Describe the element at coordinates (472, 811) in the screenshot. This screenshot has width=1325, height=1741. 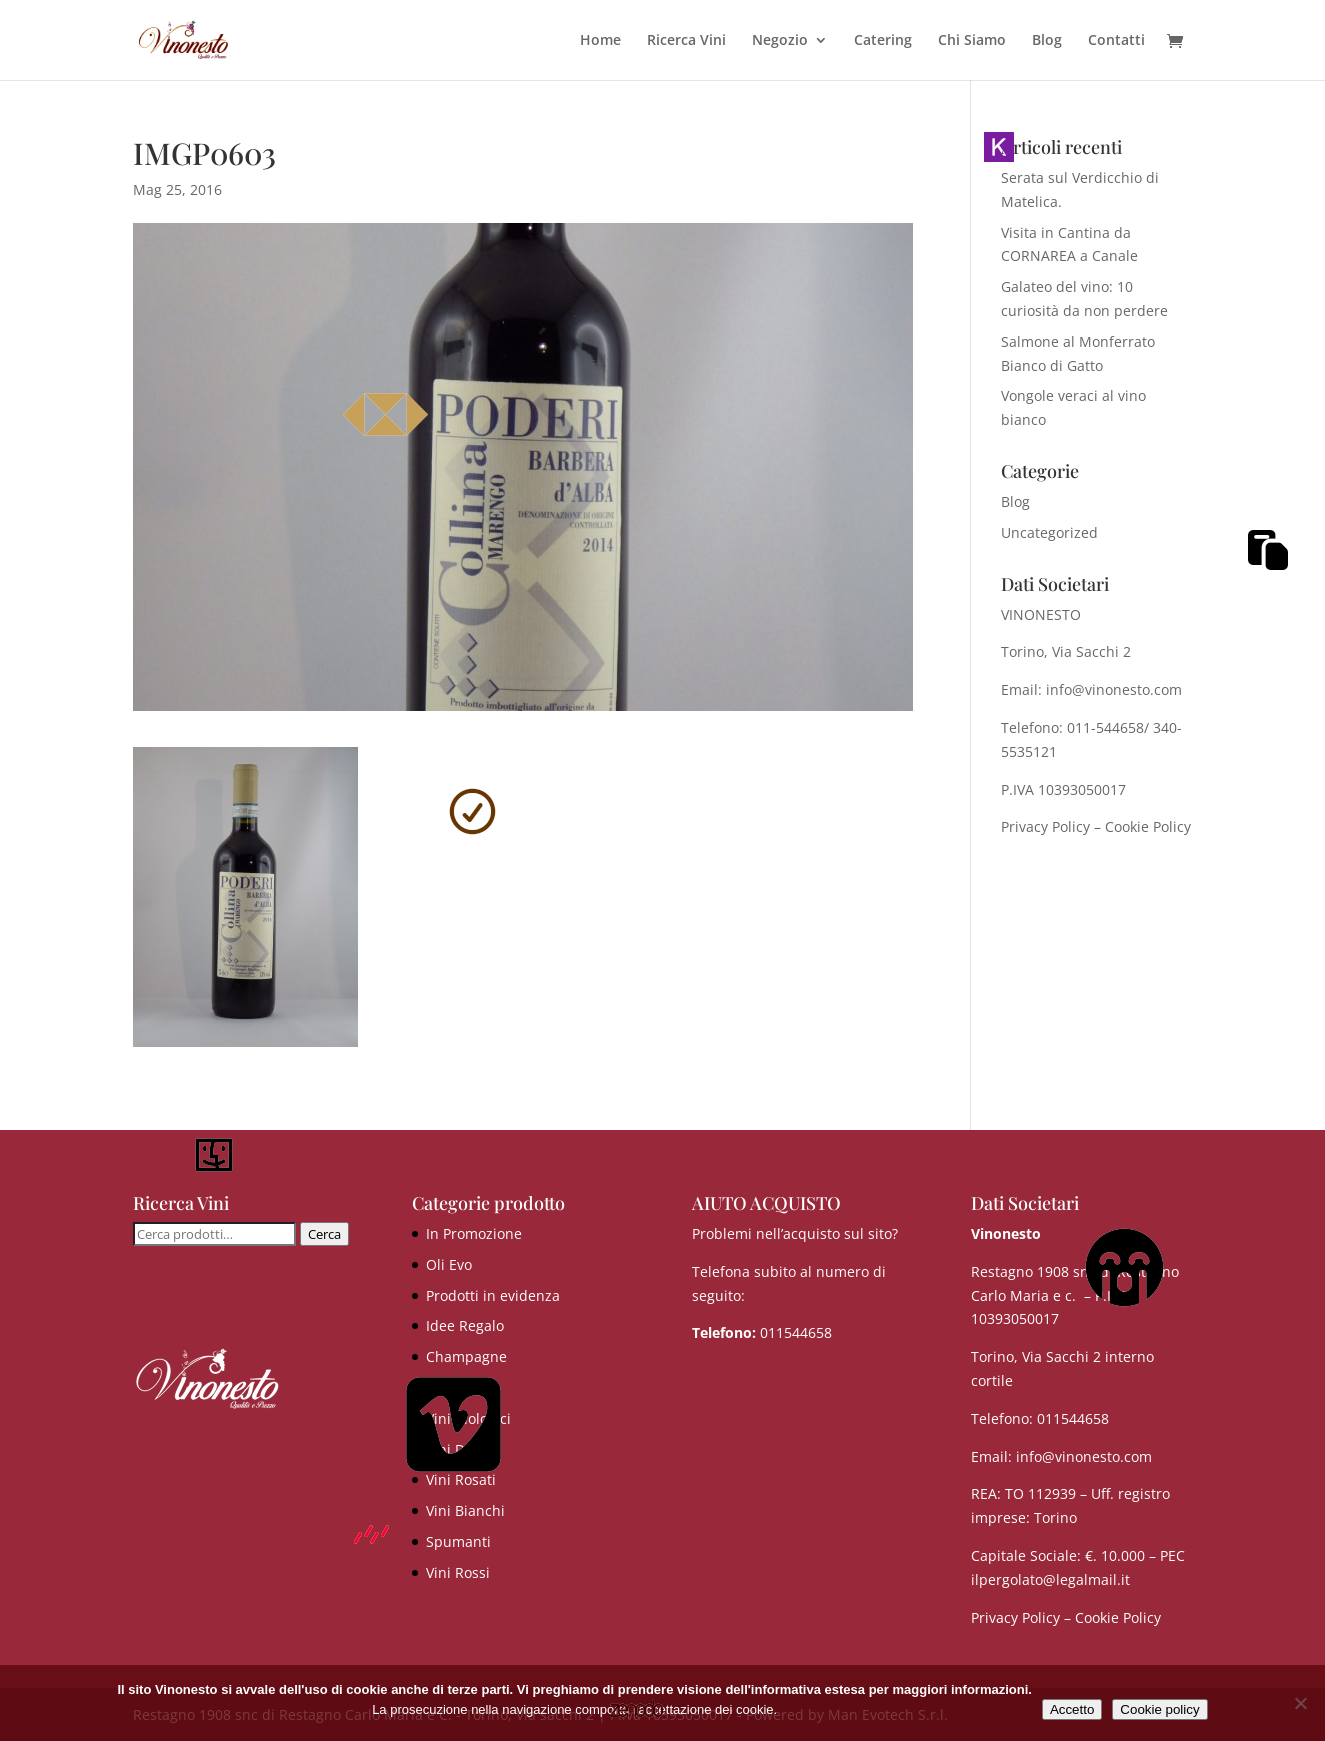
I see `indicates task or action completed successfully` at that location.